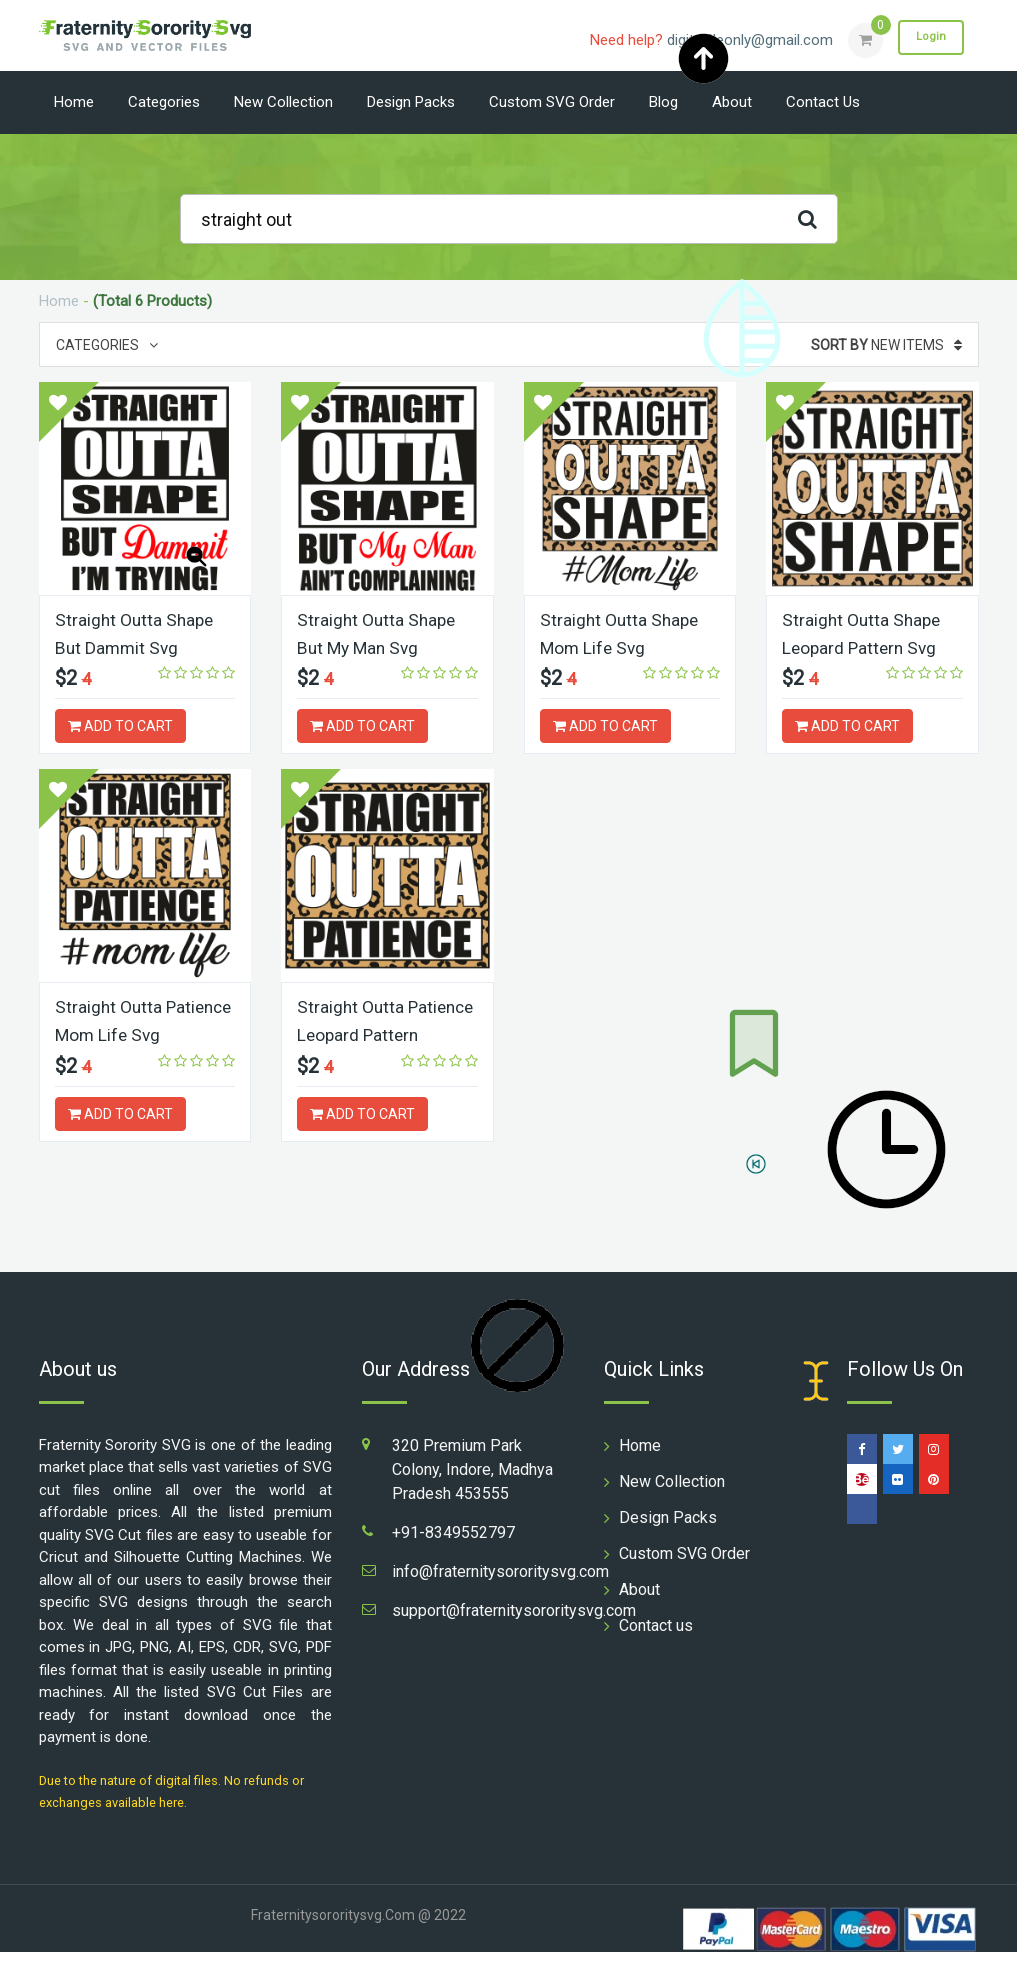 This screenshot has height=1975, width=1017. I want to click on view time or clock settings, so click(886, 1149).